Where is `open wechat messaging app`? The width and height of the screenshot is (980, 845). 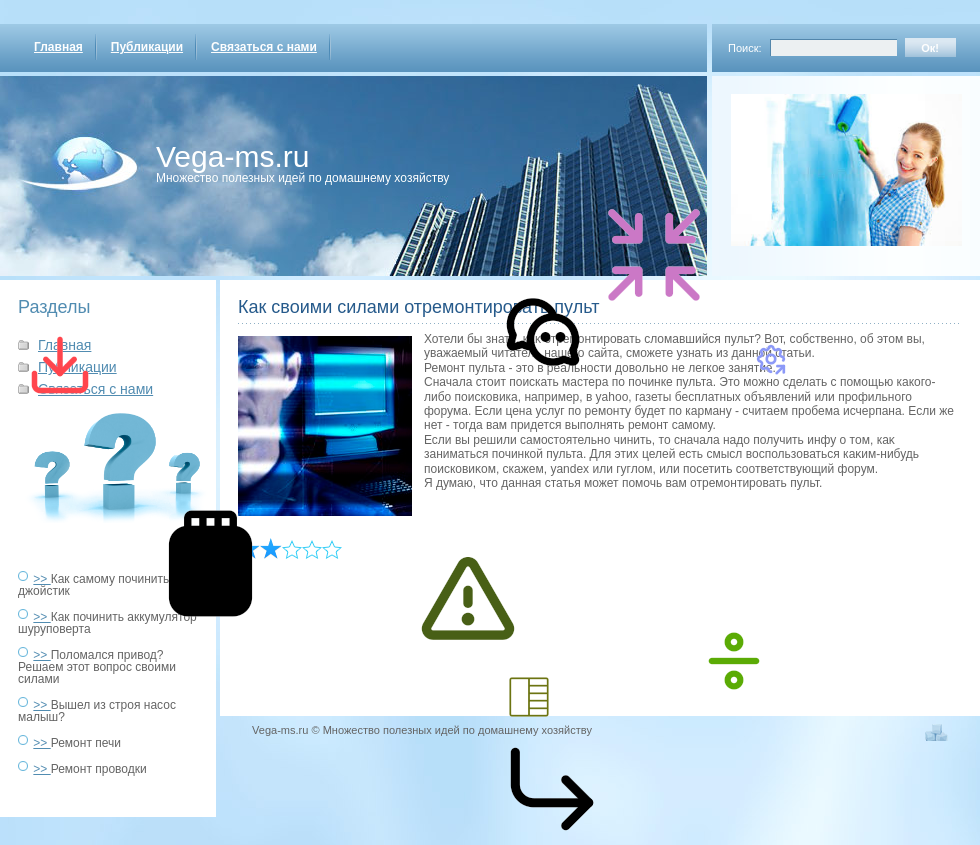 open wechat messaging app is located at coordinates (543, 332).